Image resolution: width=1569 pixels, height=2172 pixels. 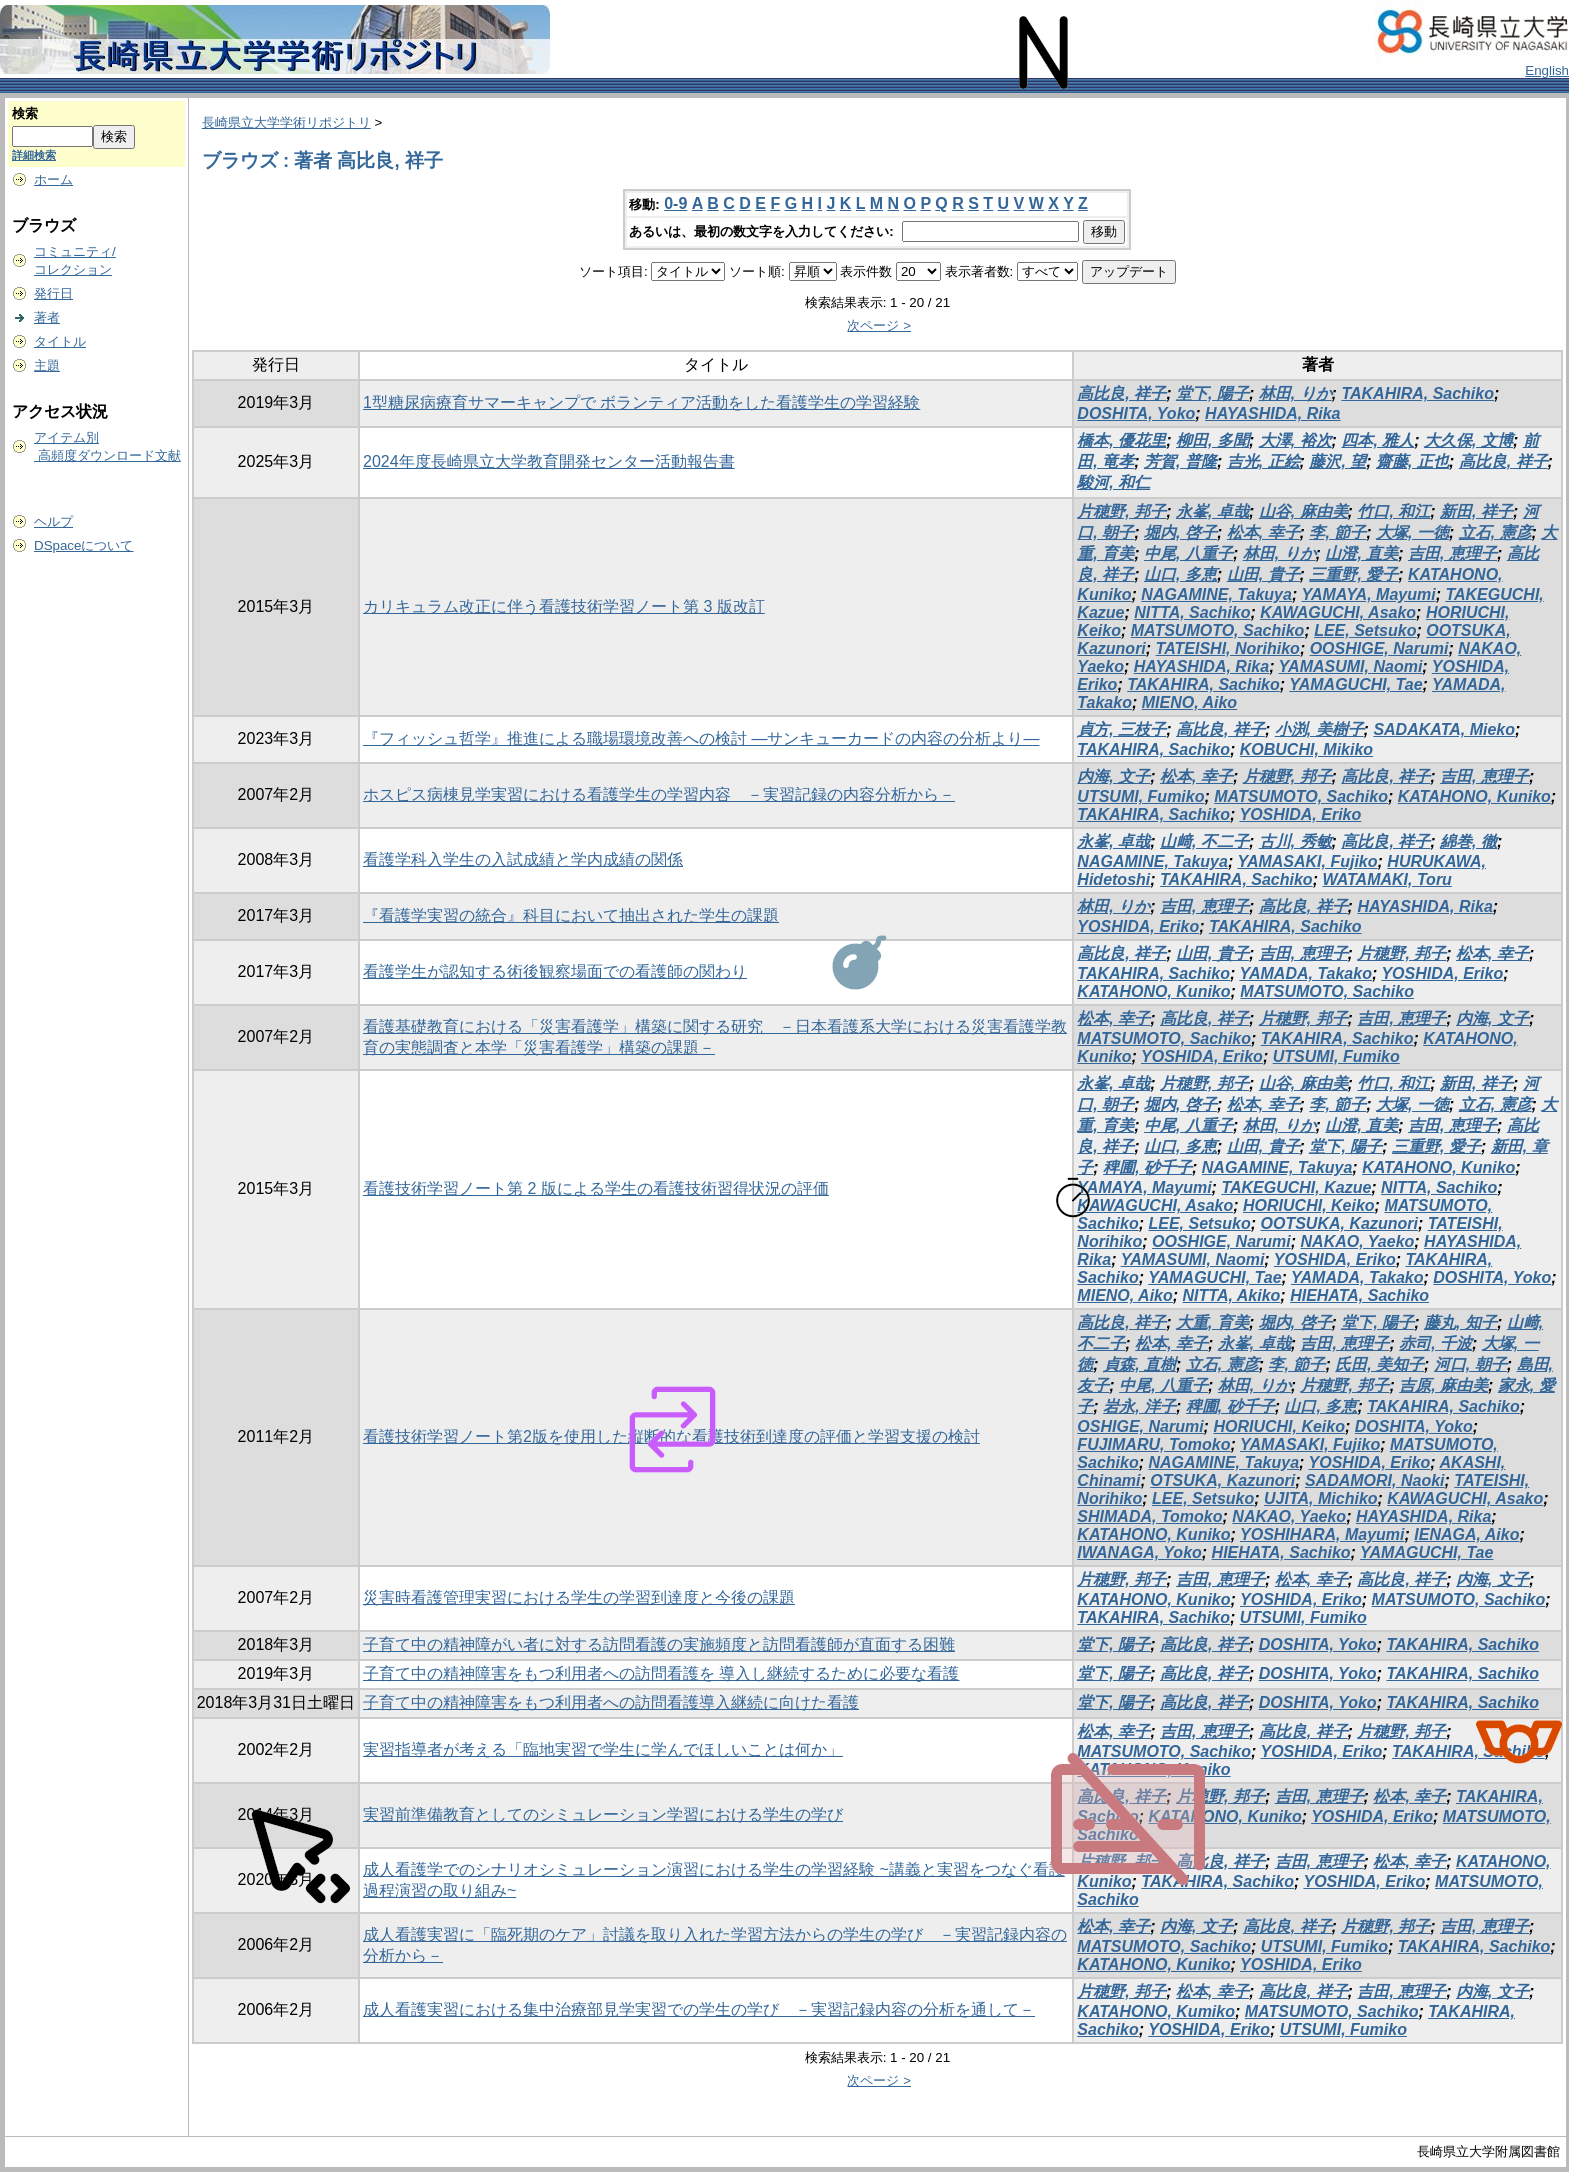 What do you see at coordinates (859, 962) in the screenshot?
I see `delete all data or perform destructive action` at bounding box center [859, 962].